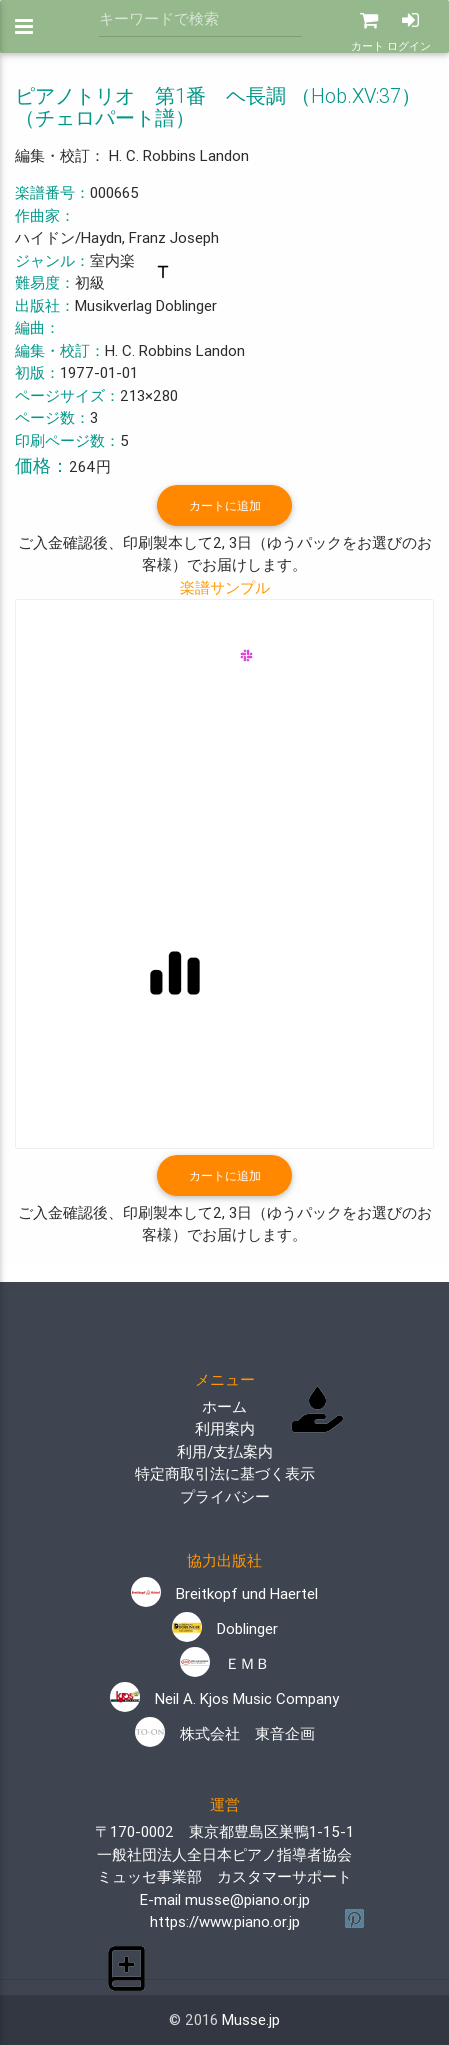 Image resolution: width=449 pixels, height=2045 pixels. I want to click on open Slack messaging app, so click(246, 655).